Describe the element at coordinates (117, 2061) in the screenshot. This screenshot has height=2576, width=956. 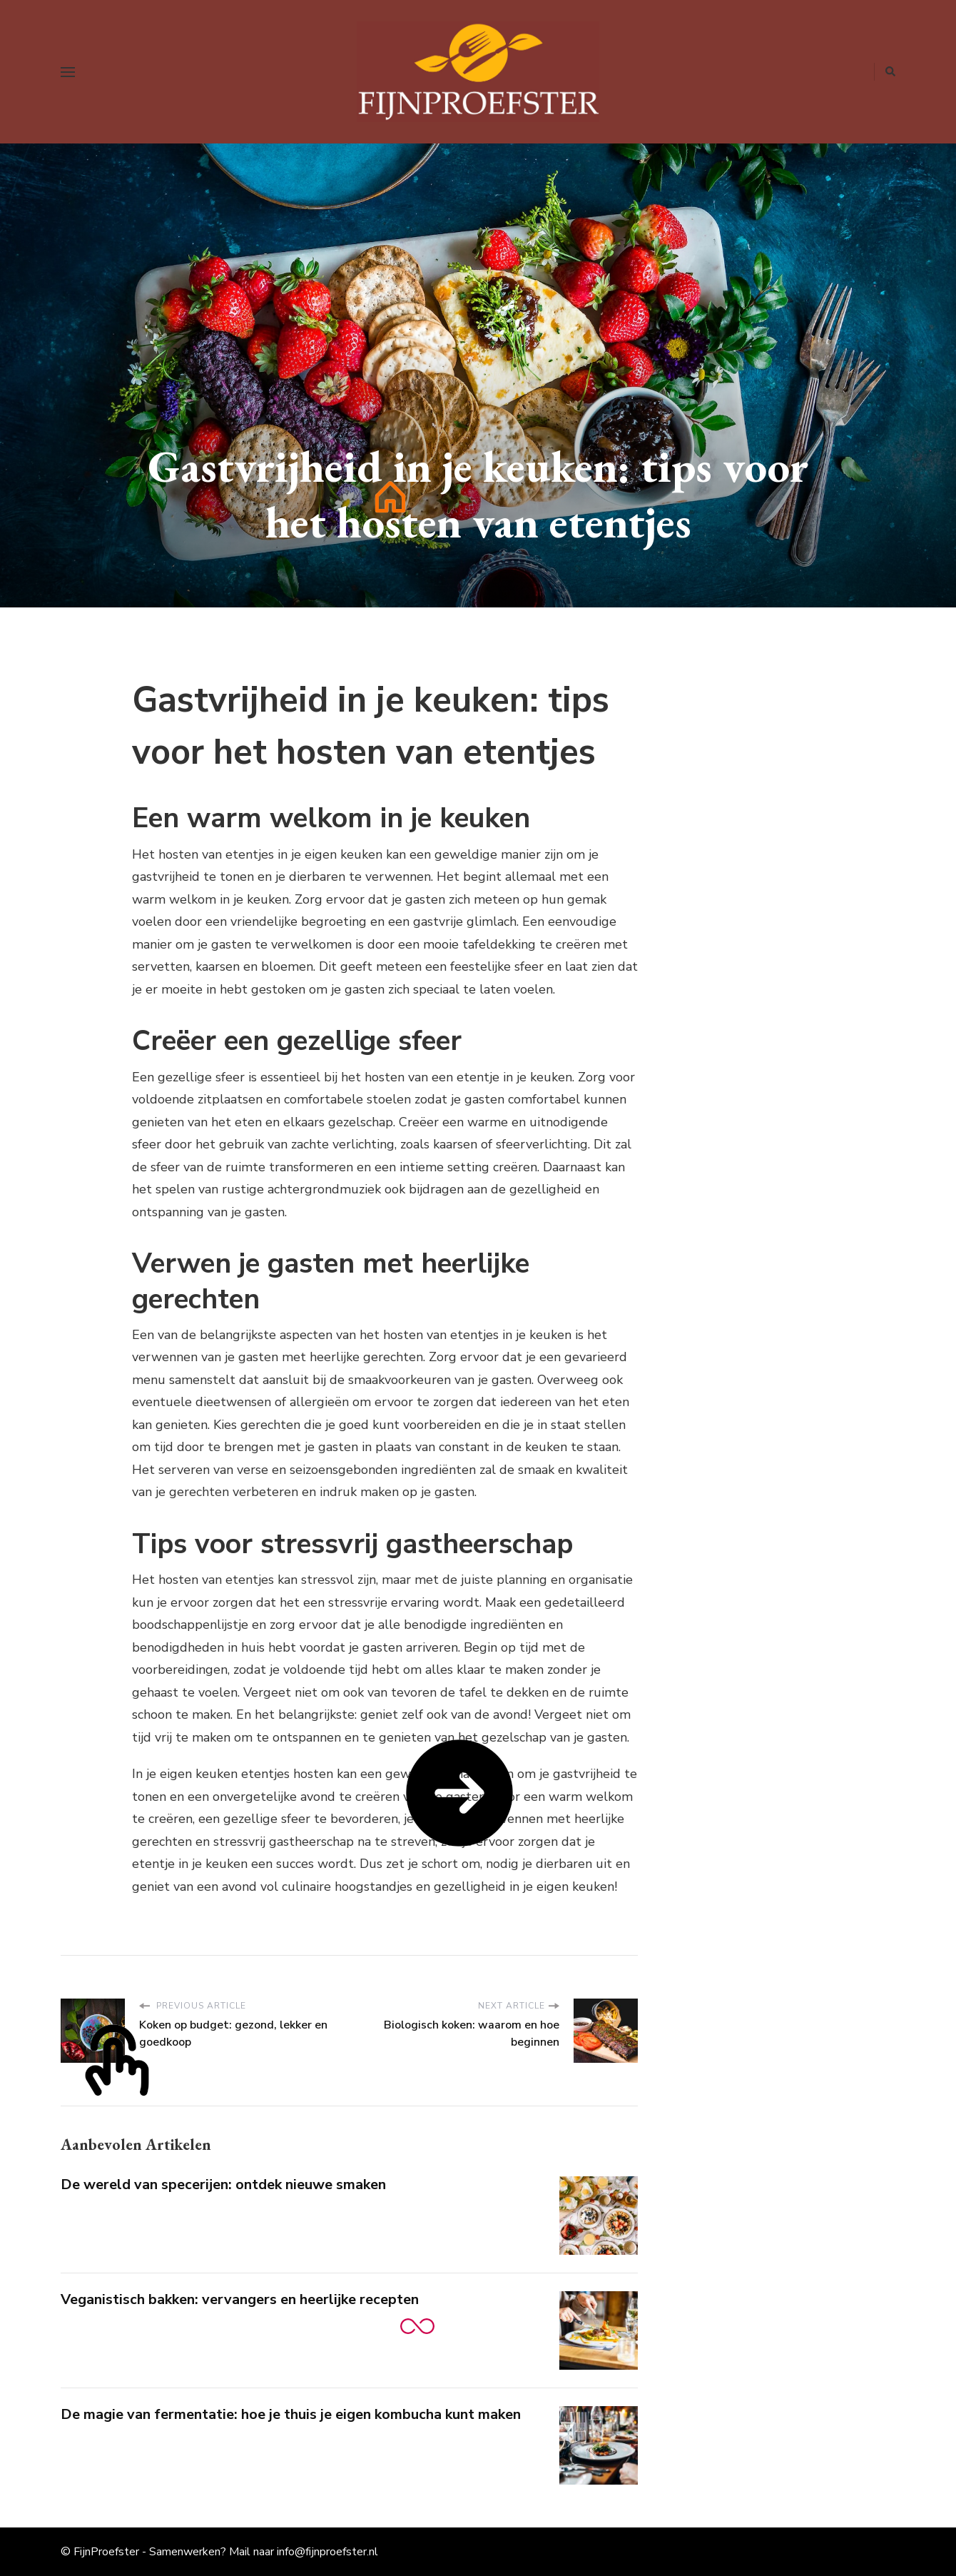
I see `tap to interact with this element` at that location.